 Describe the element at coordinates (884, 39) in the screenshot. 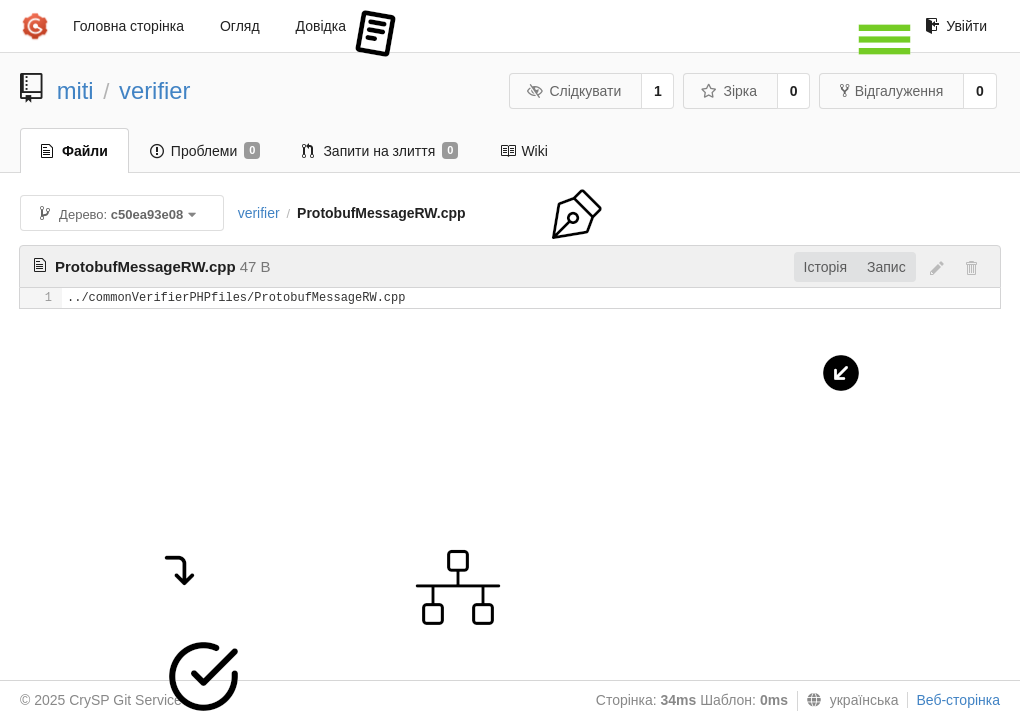

I see `open navigation menu` at that location.